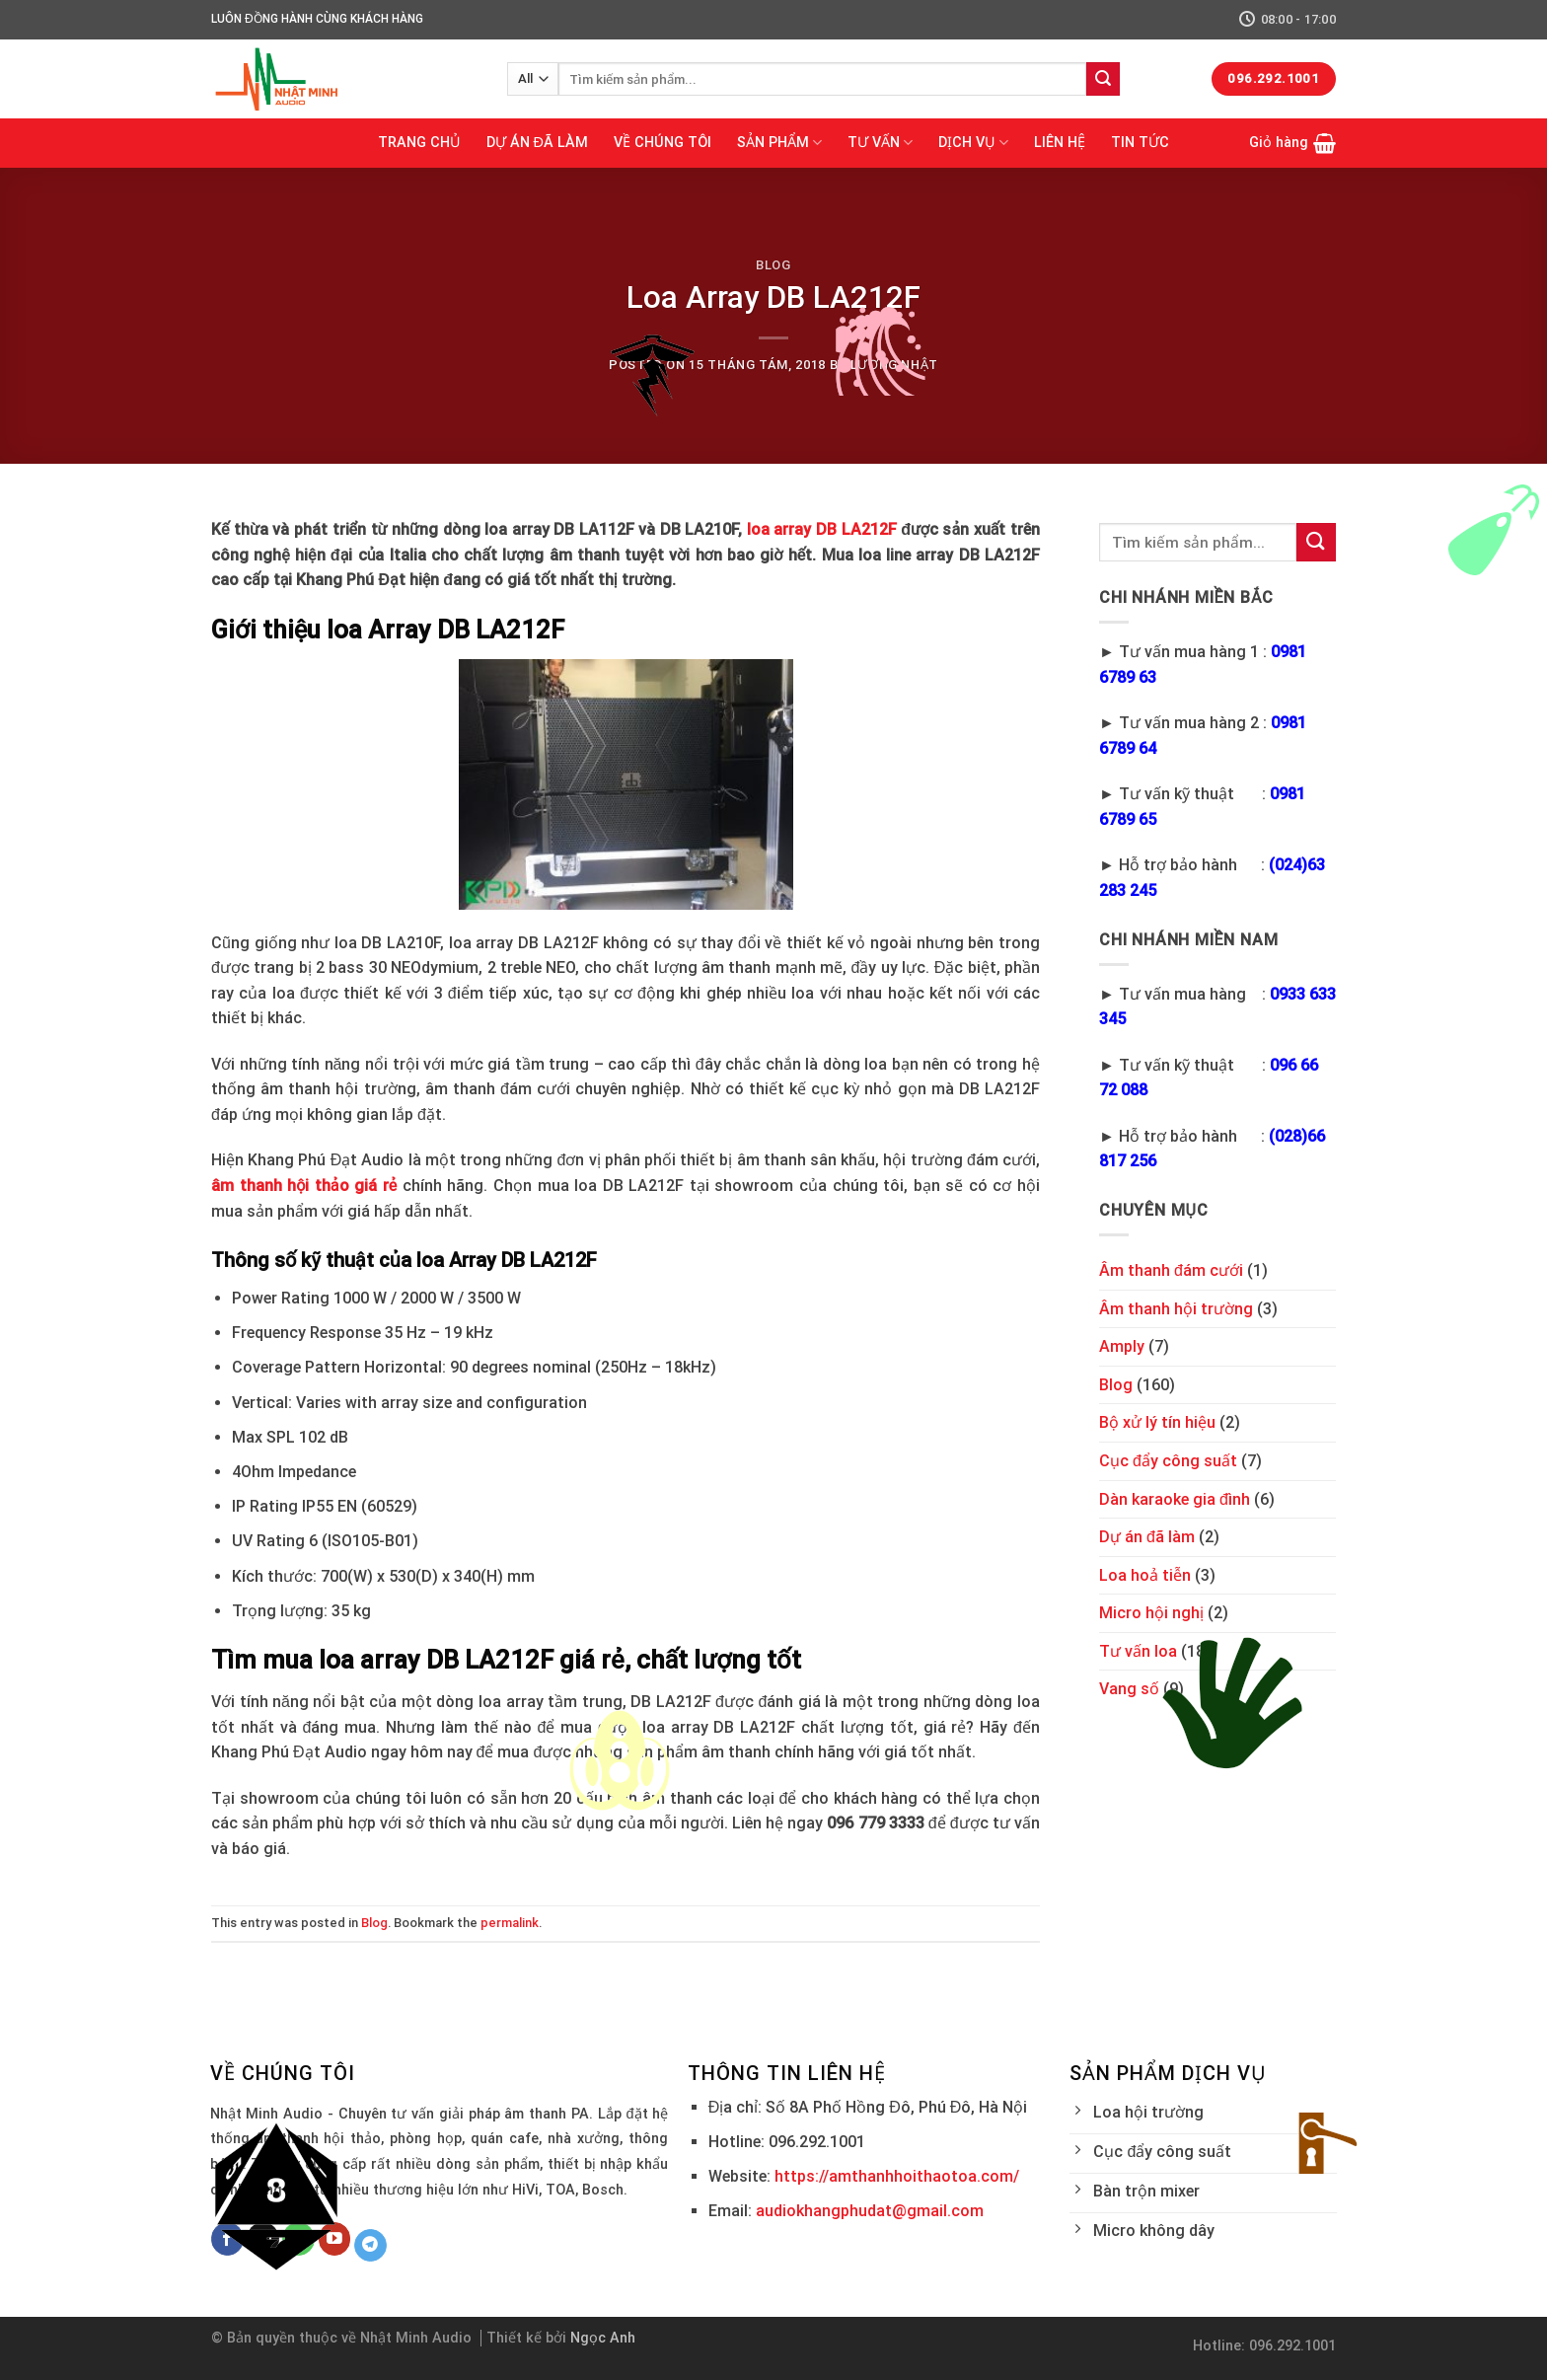 The width and height of the screenshot is (1547, 2380). I want to click on access spell book or magic abilities, so click(652, 374).